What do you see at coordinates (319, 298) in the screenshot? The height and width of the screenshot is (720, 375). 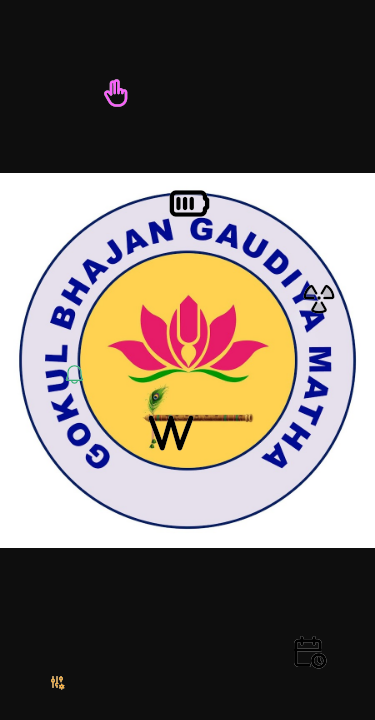 I see `indicates radioactive or hazardous material warning` at bounding box center [319, 298].